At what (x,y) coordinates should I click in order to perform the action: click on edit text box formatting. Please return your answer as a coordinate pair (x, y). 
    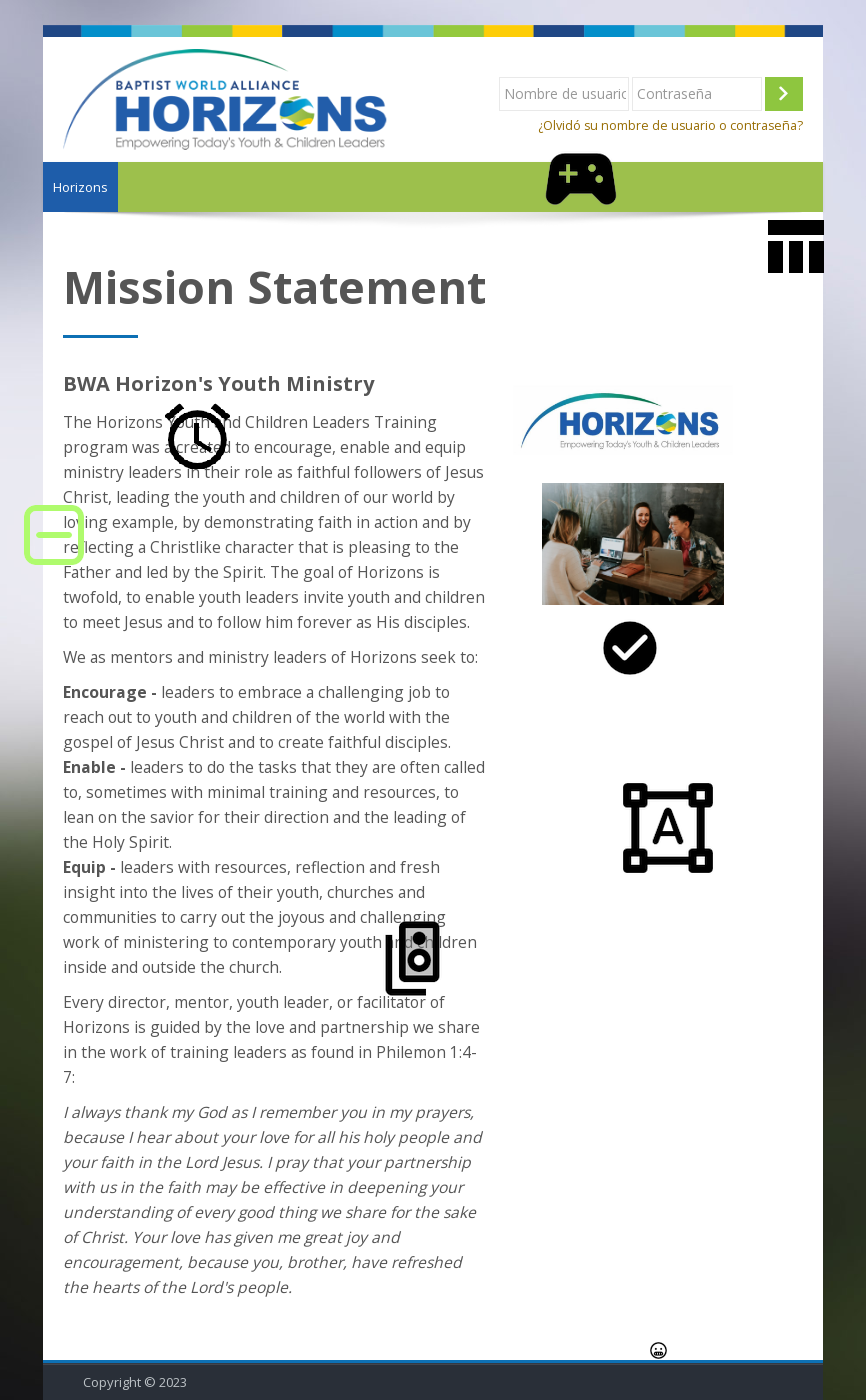
    Looking at the image, I should click on (668, 828).